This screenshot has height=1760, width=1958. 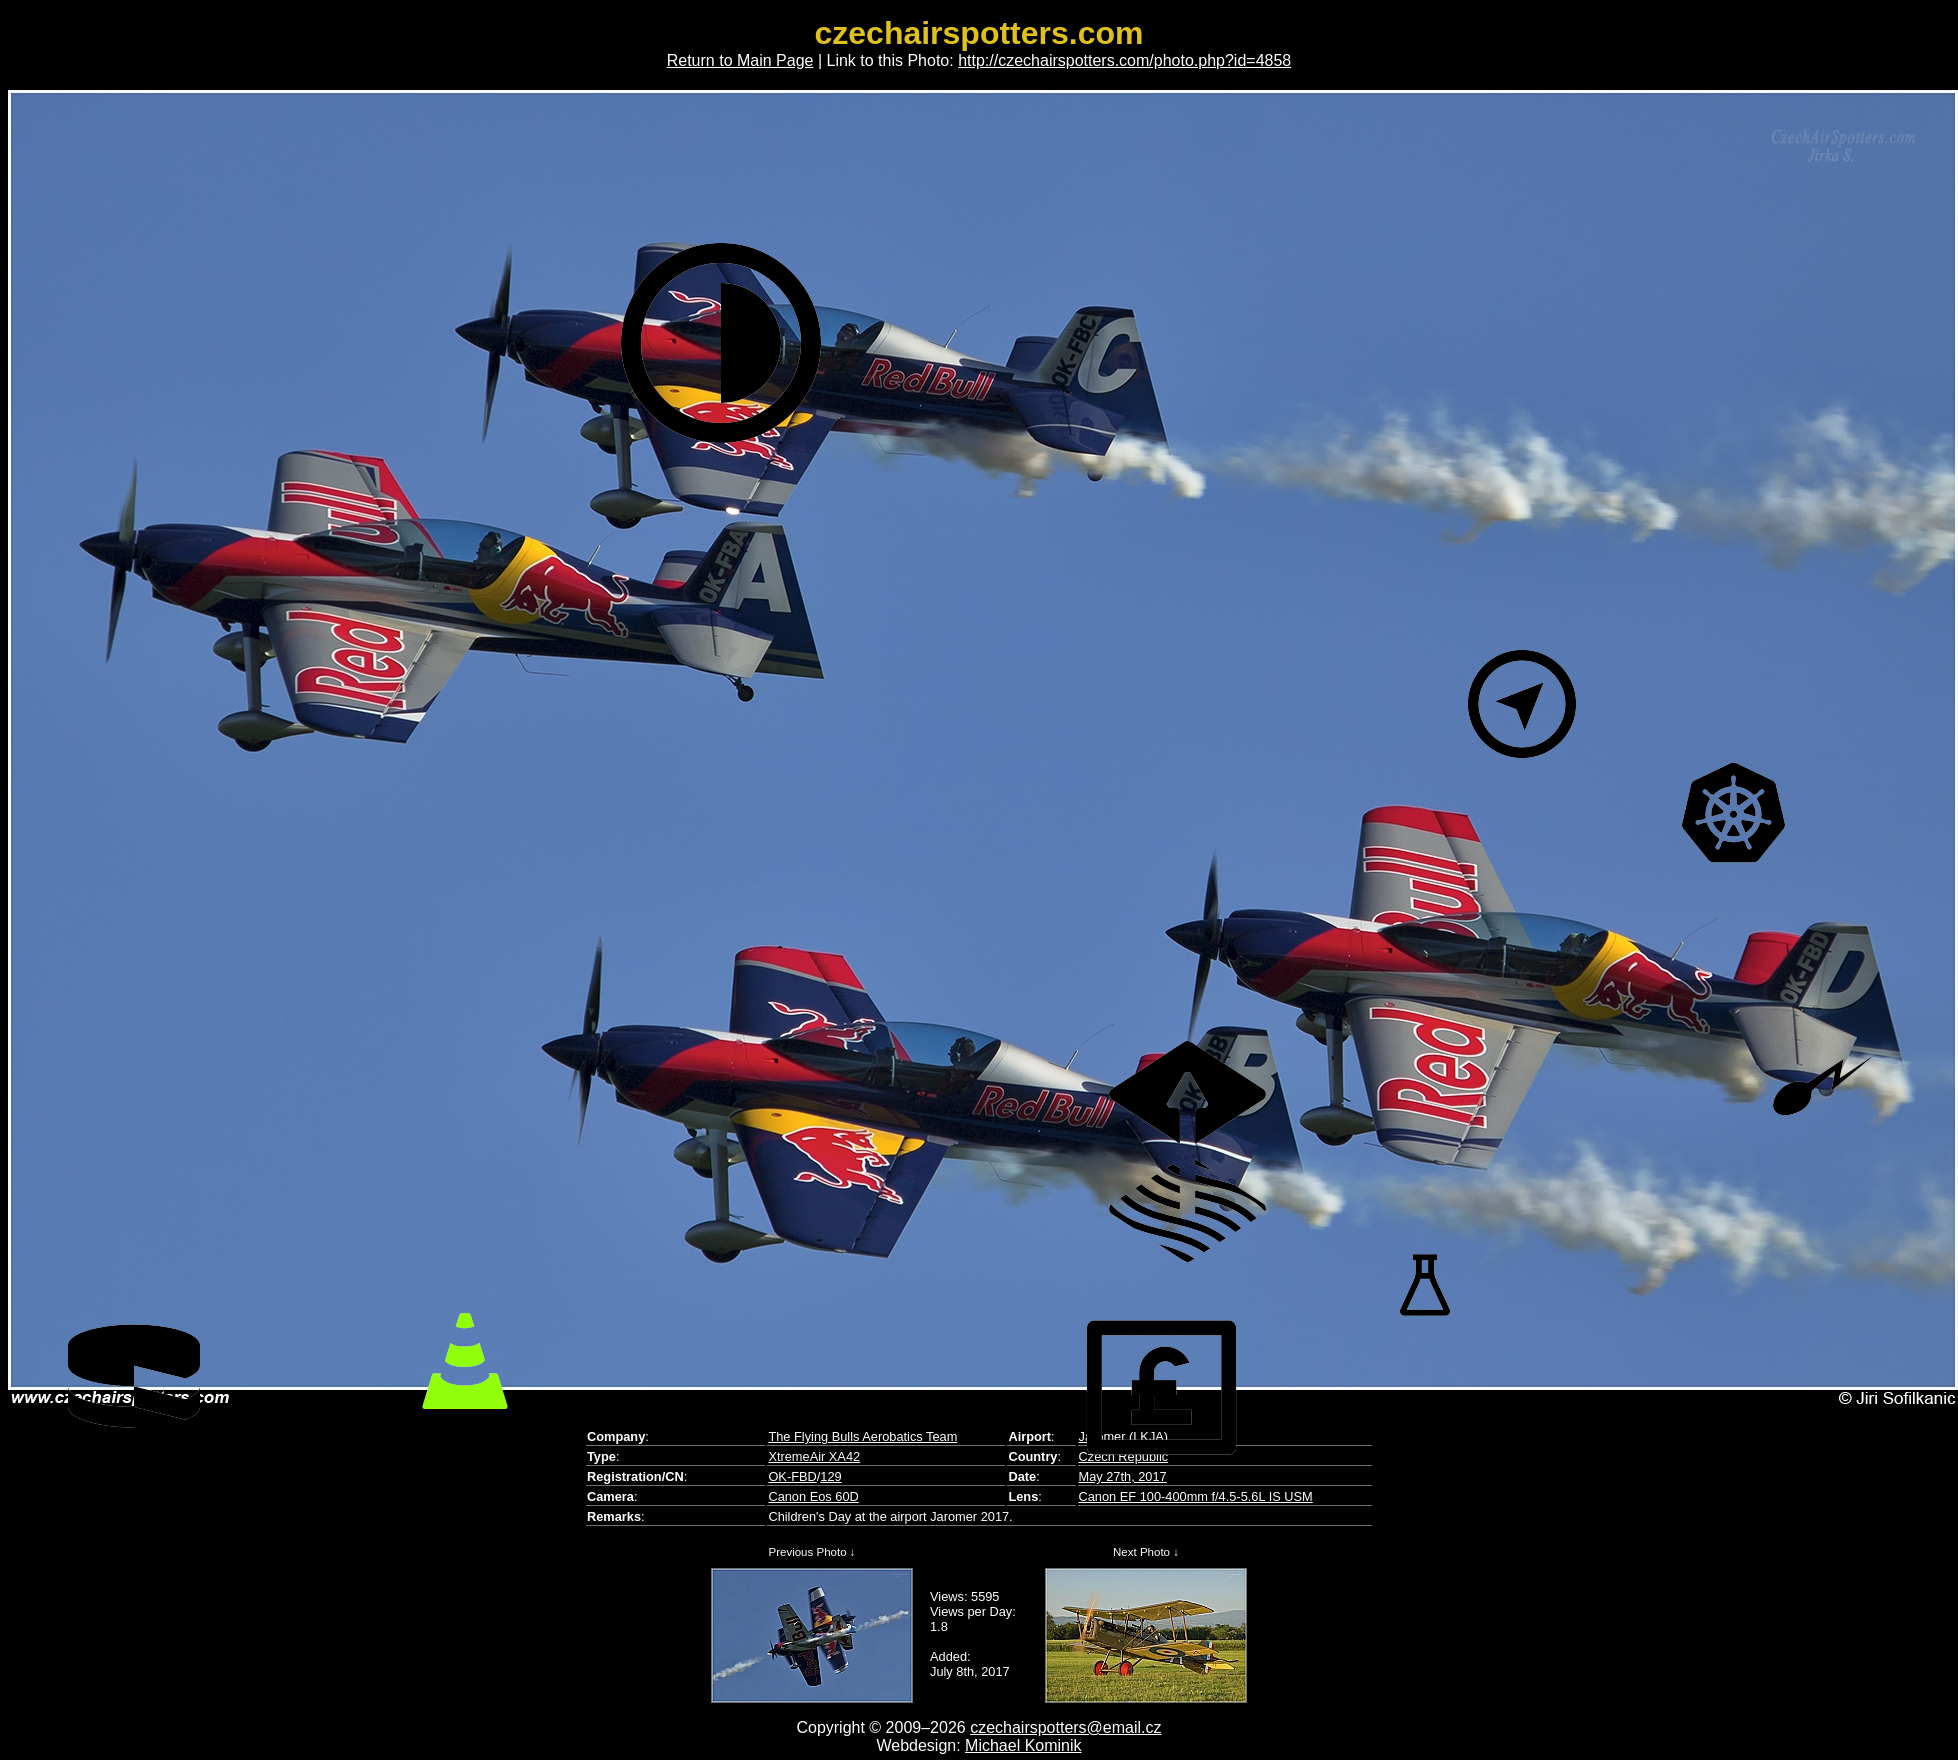 I want to click on explore or discover nearby places, so click(x=1522, y=704).